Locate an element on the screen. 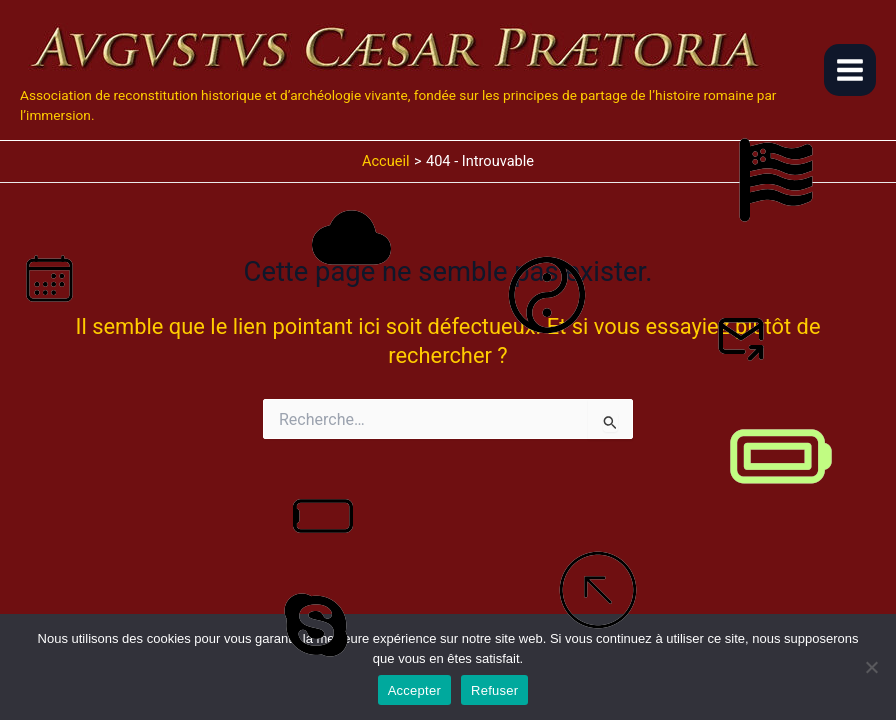  access cloud storage is located at coordinates (351, 237).